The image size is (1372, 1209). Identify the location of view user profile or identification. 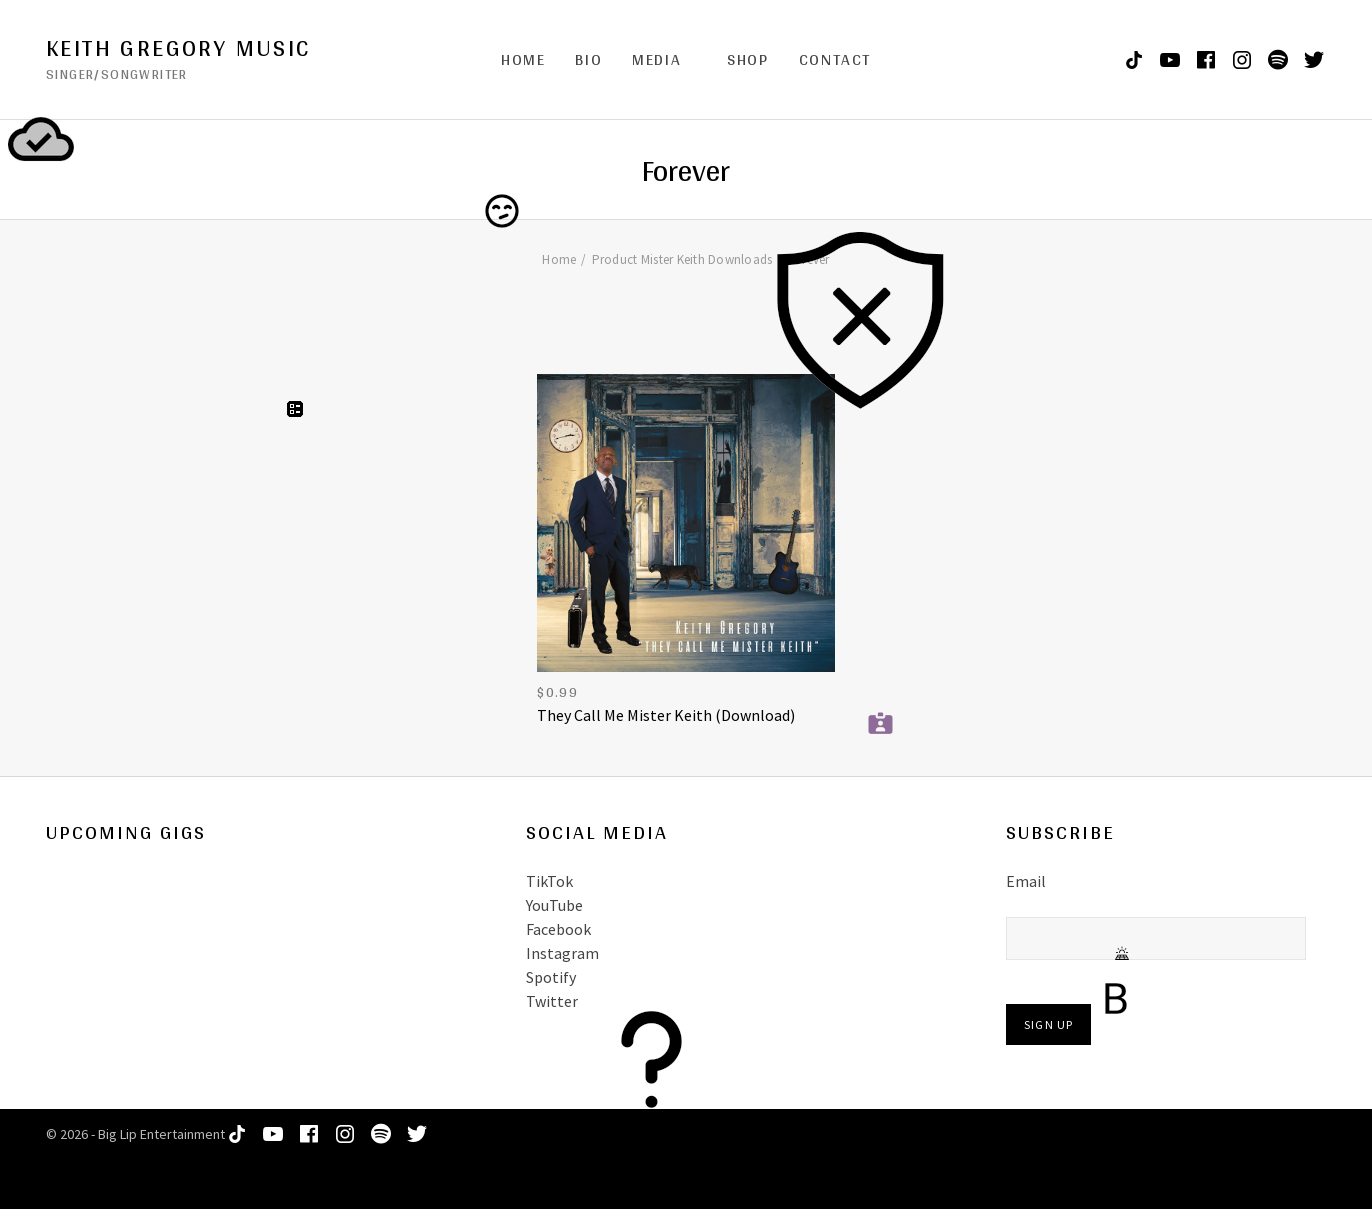
(880, 724).